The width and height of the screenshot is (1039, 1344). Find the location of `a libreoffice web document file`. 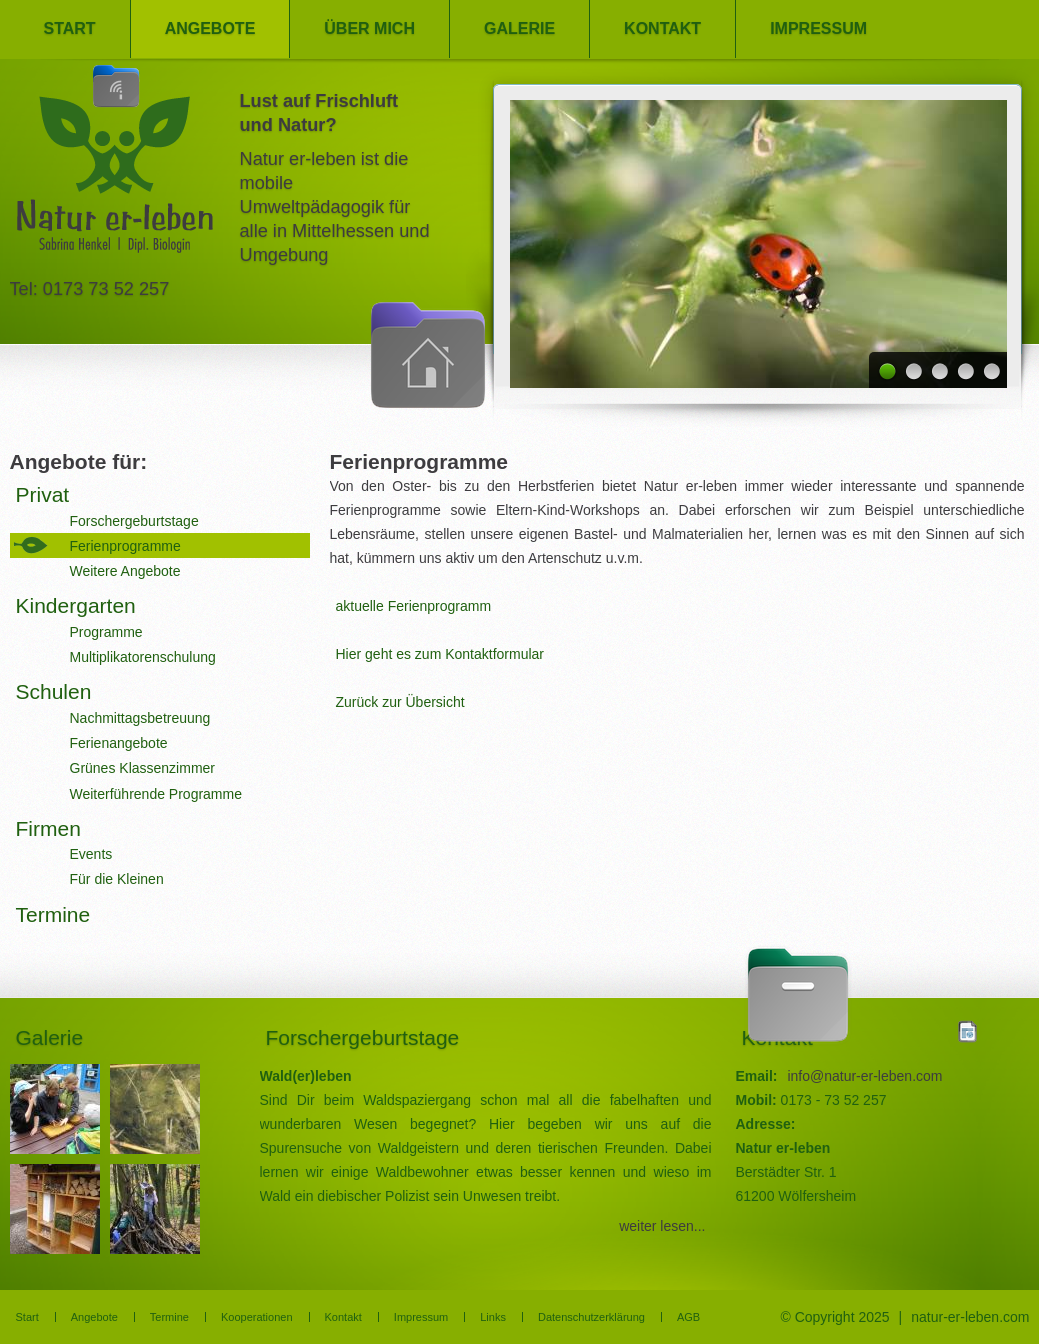

a libreoffice web document file is located at coordinates (967, 1031).